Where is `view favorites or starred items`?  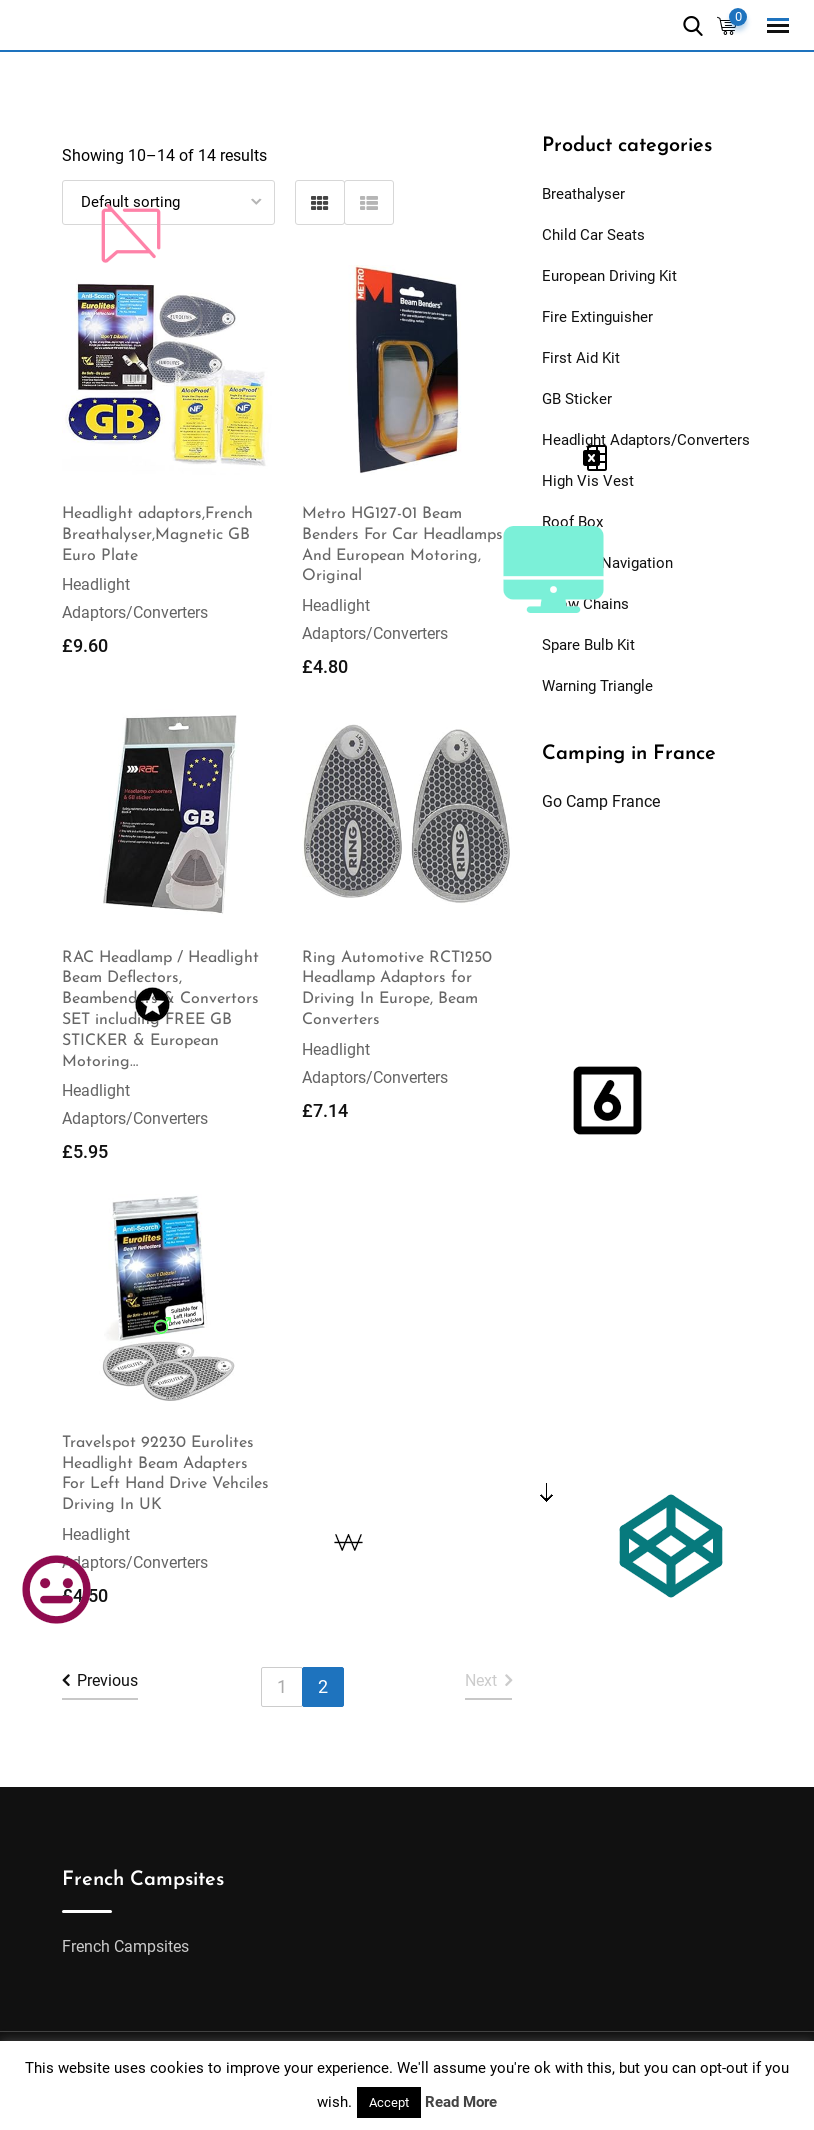 view favorites or starred items is located at coordinates (152, 1004).